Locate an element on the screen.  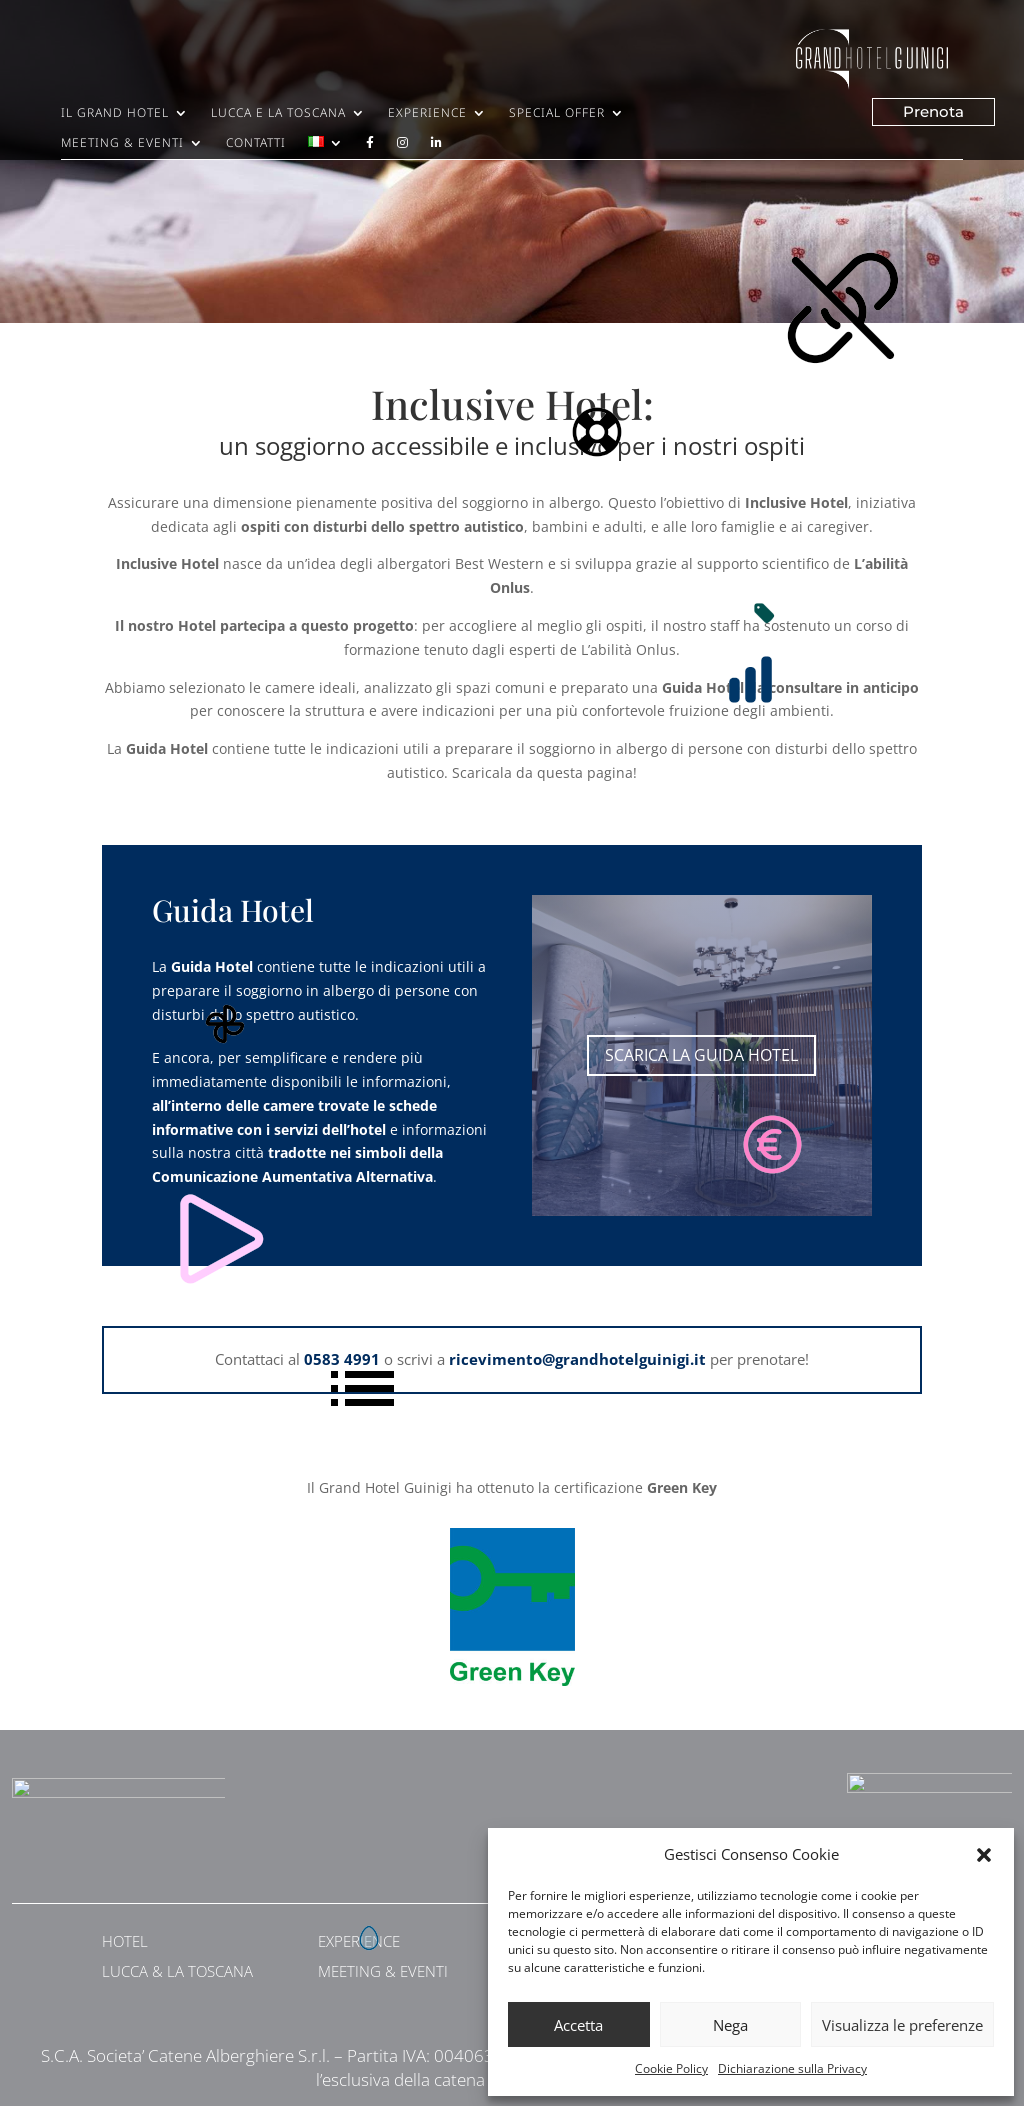
unlink or disconnect a shared link is located at coordinates (843, 308).